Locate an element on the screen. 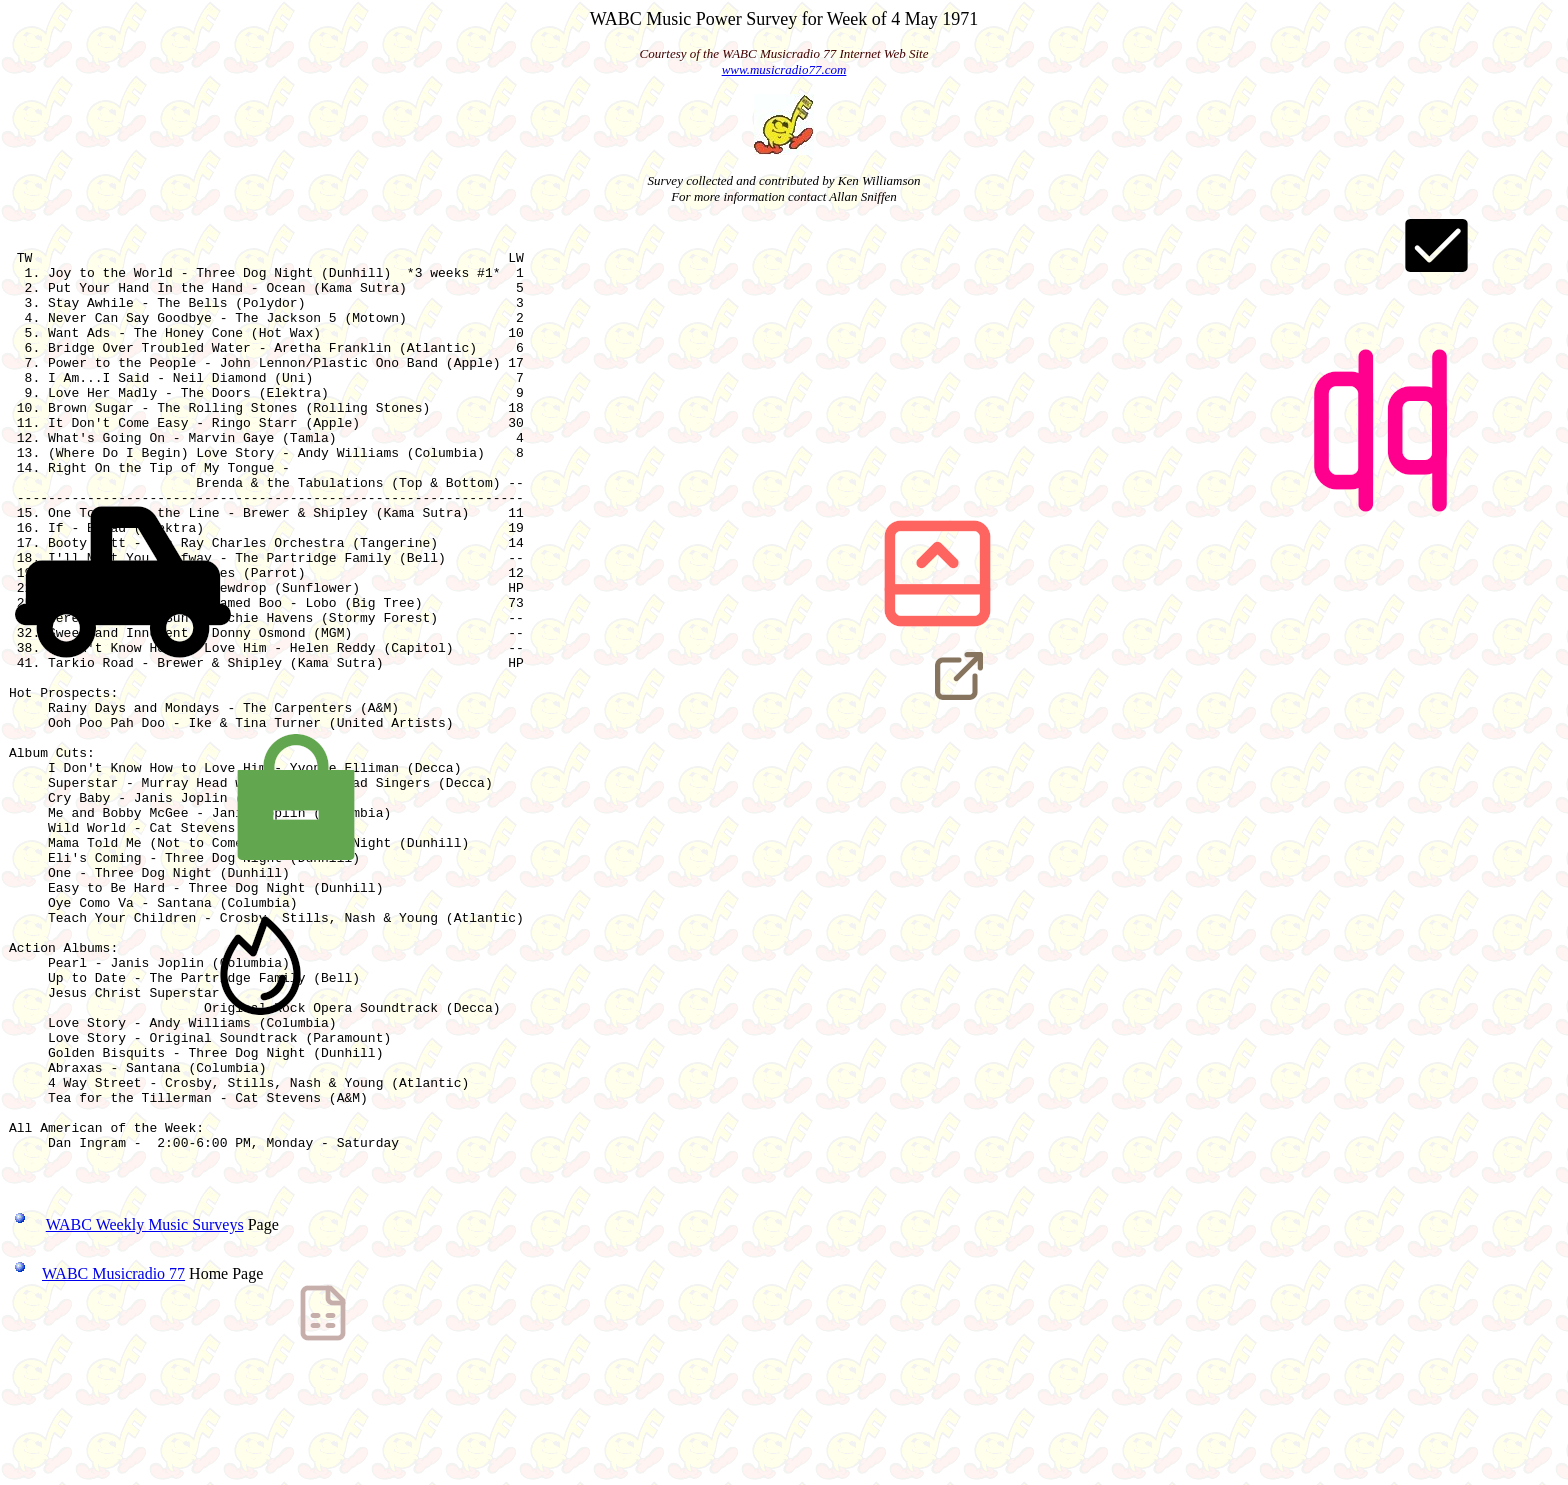 The height and width of the screenshot is (1485, 1568). open a spreadsheet file is located at coordinates (323, 1313).